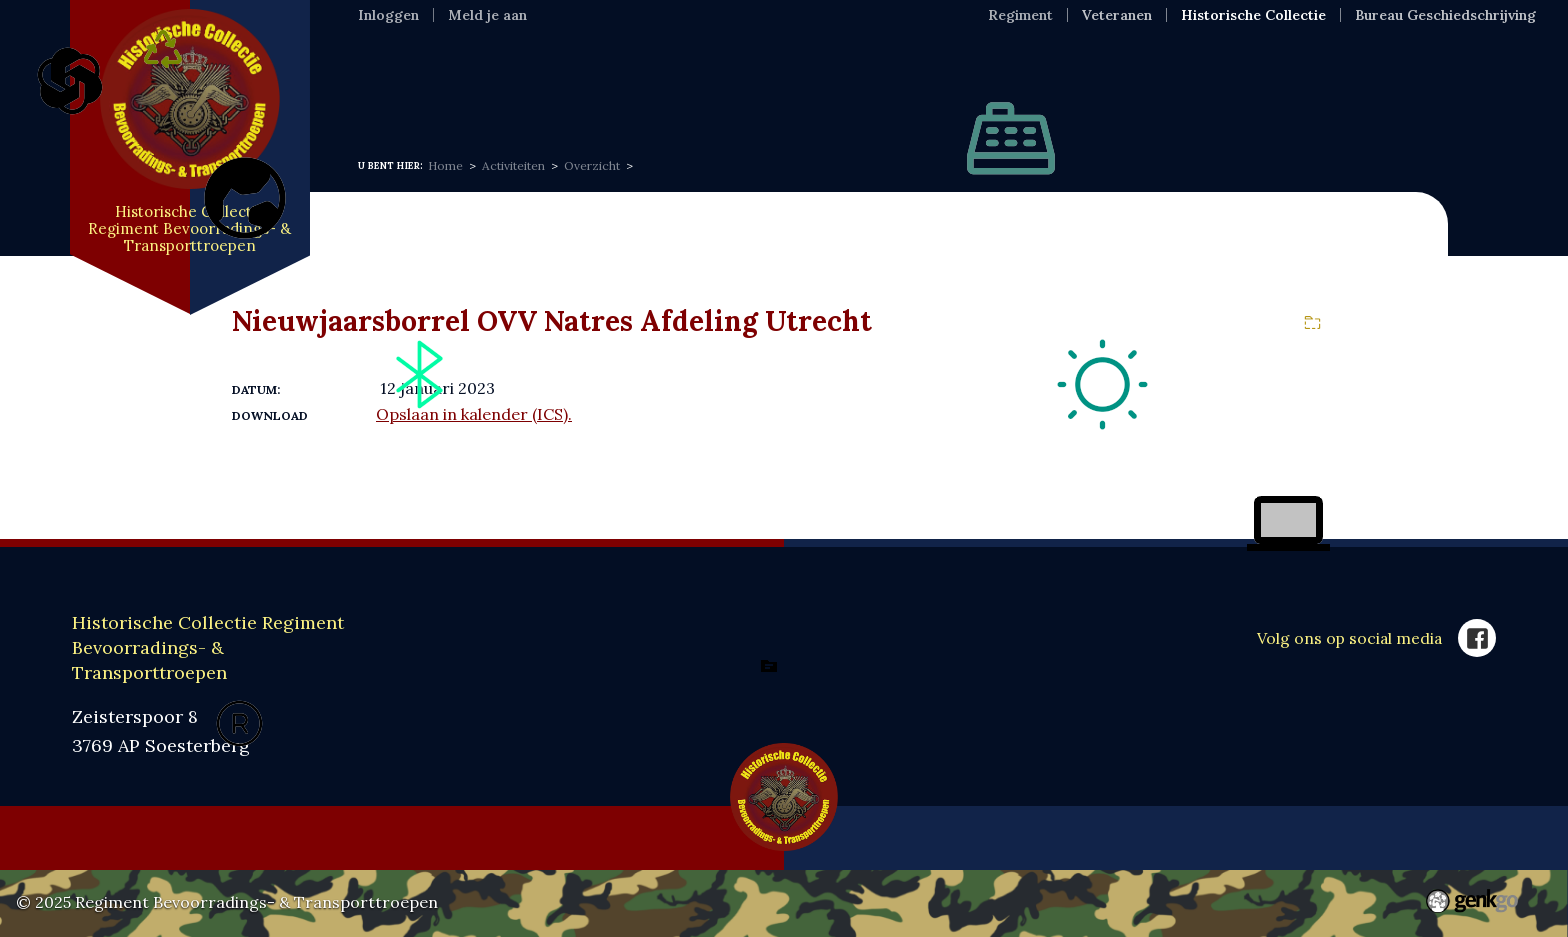  Describe the element at coordinates (245, 198) in the screenshot. I see `switch to international or global settings` at that location.